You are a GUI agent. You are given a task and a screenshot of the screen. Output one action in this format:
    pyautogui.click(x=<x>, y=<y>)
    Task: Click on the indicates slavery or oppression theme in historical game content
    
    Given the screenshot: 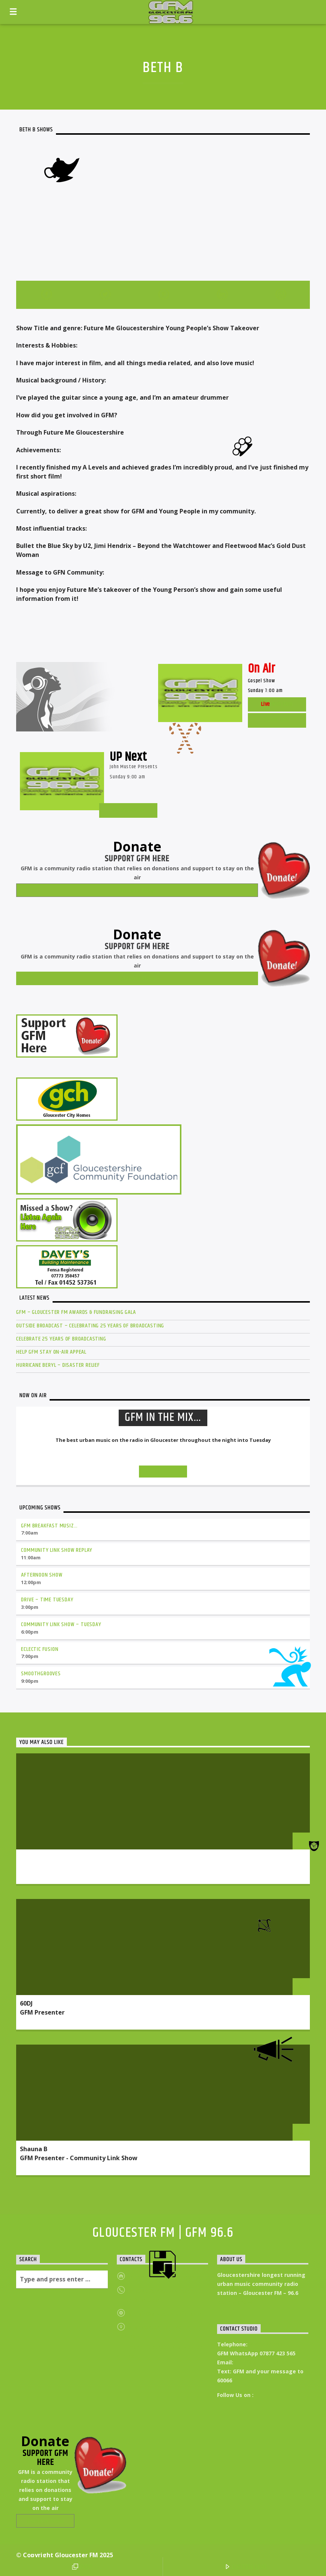 What is the action you would take?
    pyautogui.click(x=290, y=1666)
    